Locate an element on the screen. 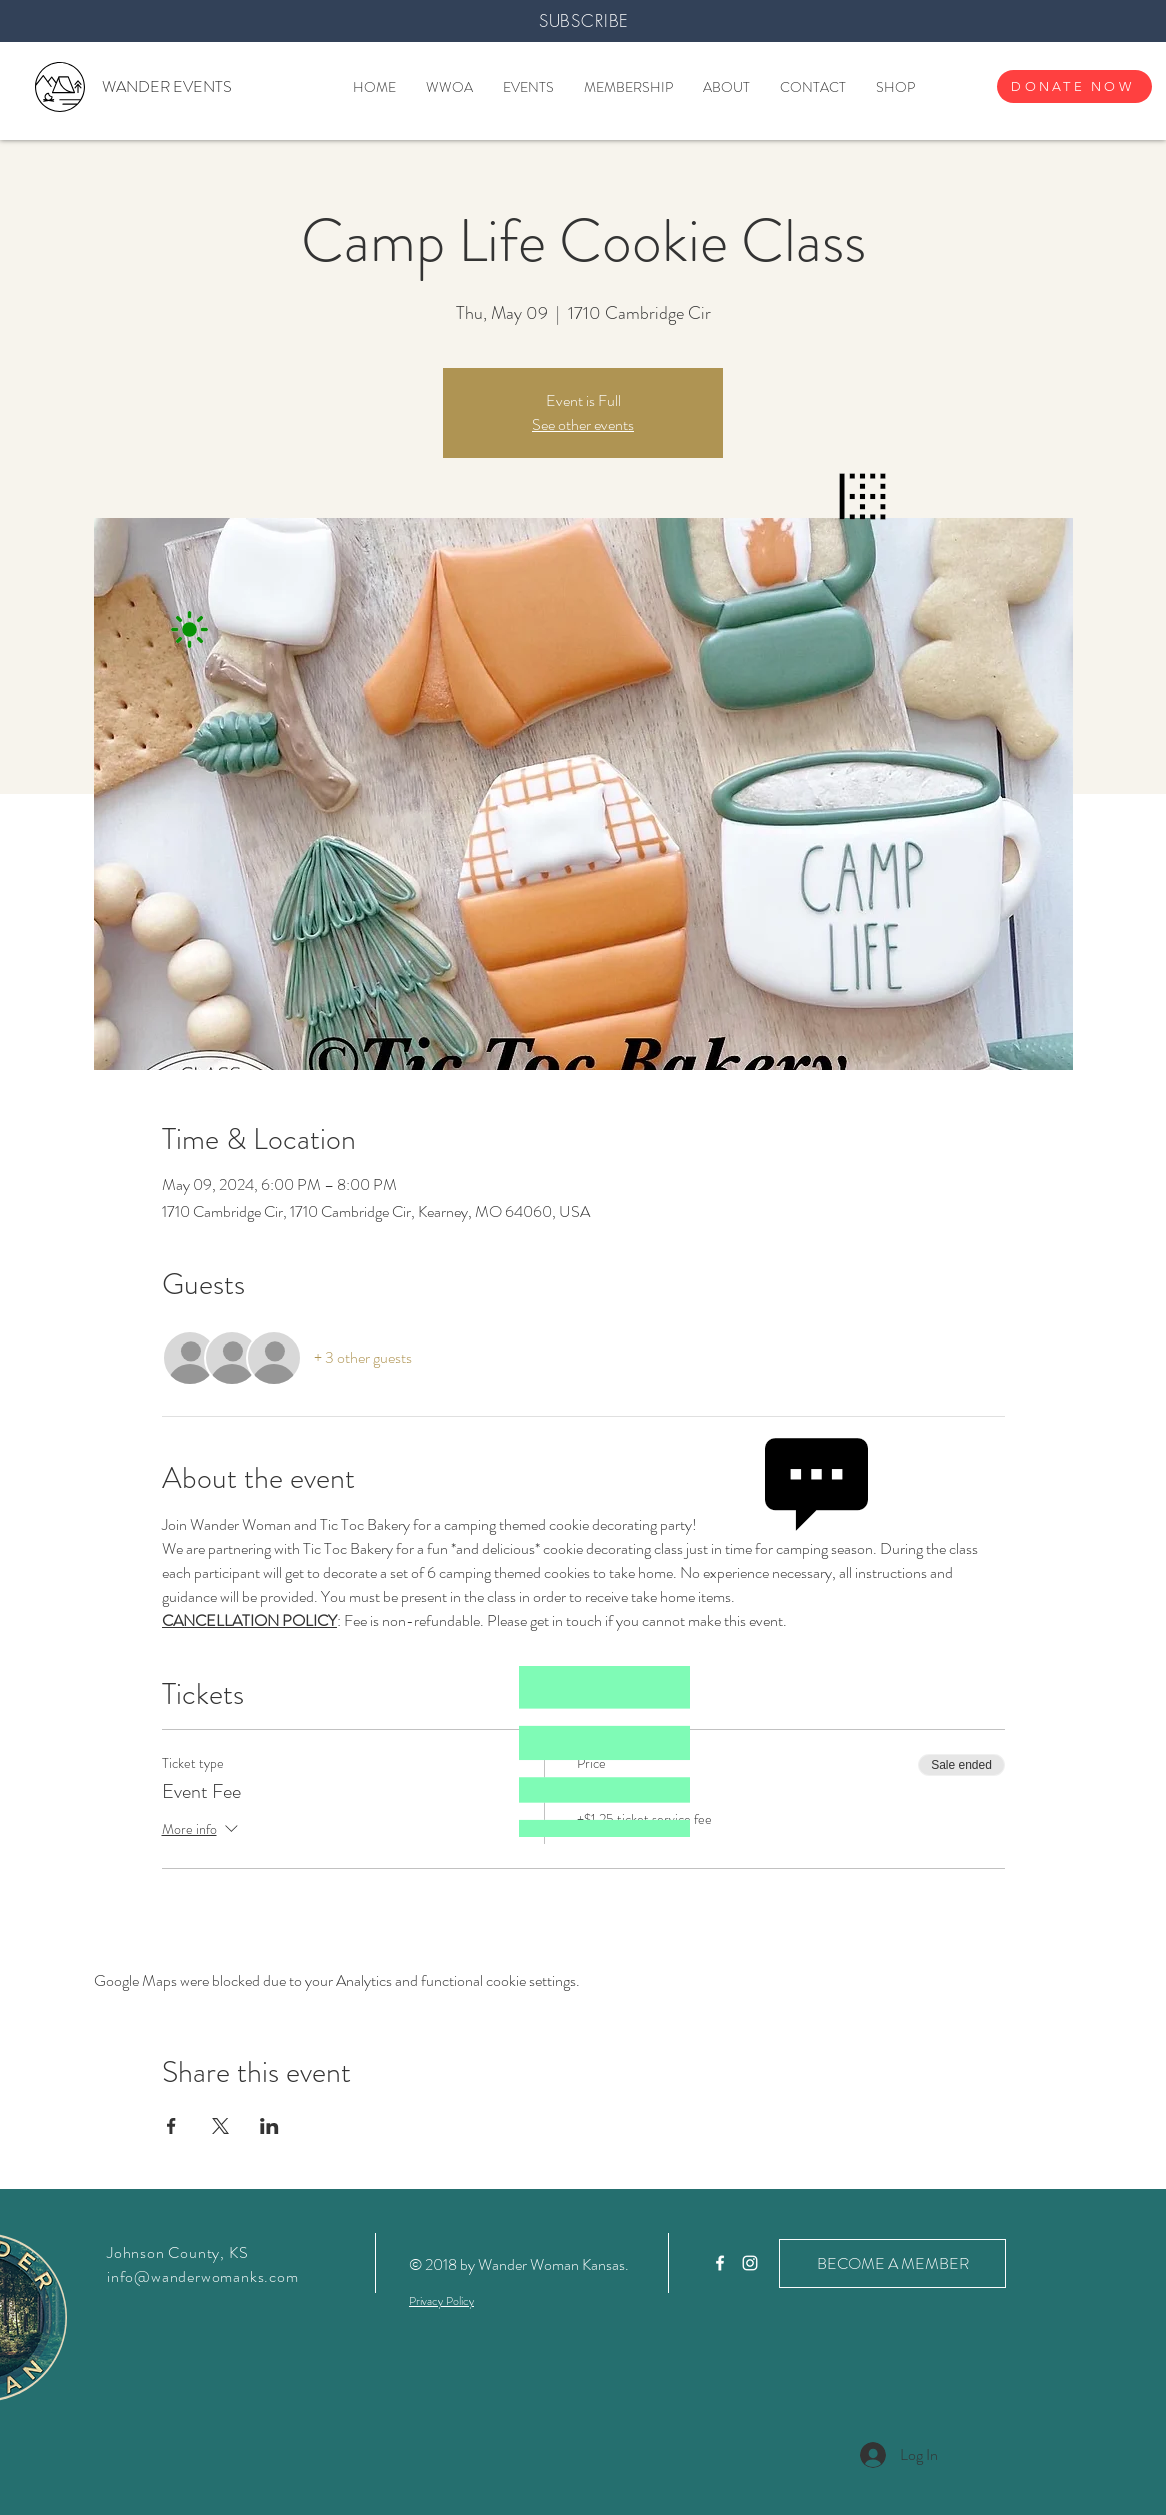 The height and width of the screenshot is (2515, 1166). open chat or messaging is located at coordinates (816, 1484).